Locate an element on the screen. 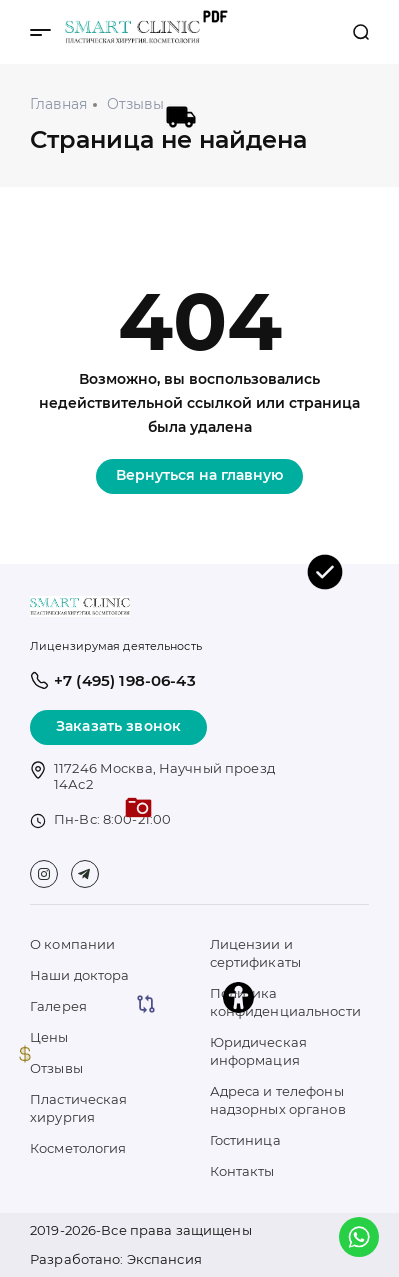  track your delivery status is located at coordinates (181, 117).